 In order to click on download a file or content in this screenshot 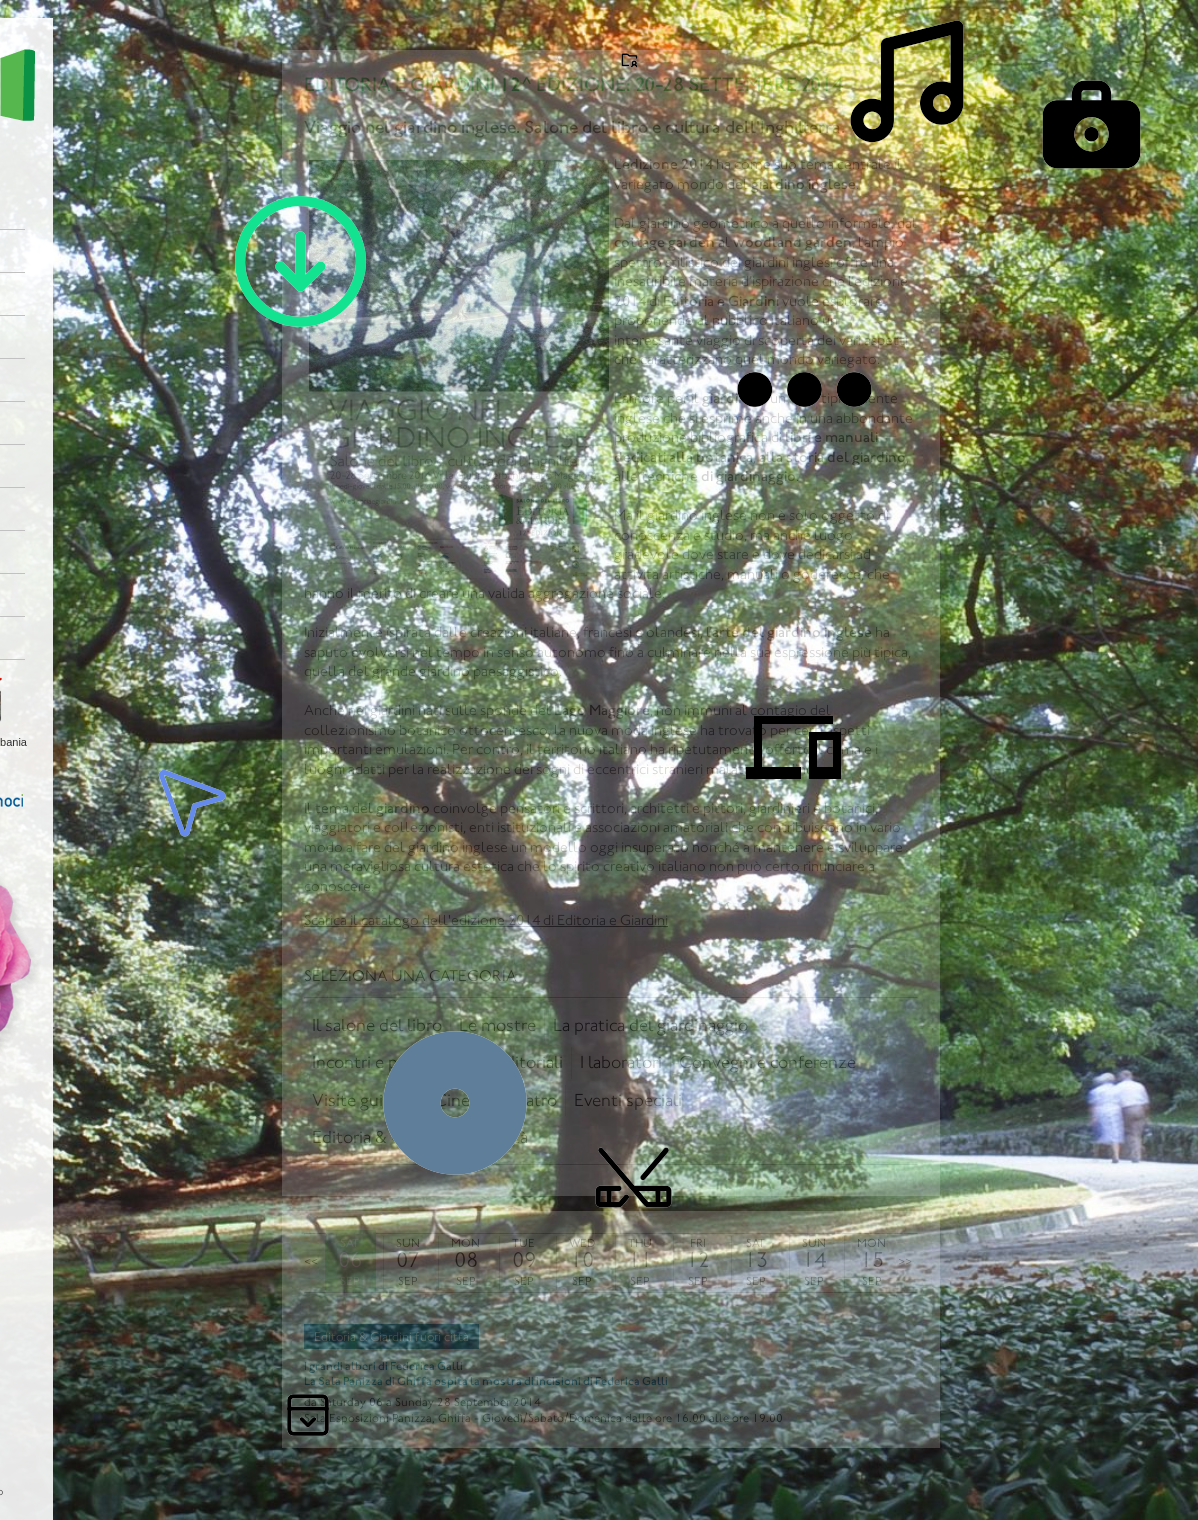, I will do `click(300, 261)`.